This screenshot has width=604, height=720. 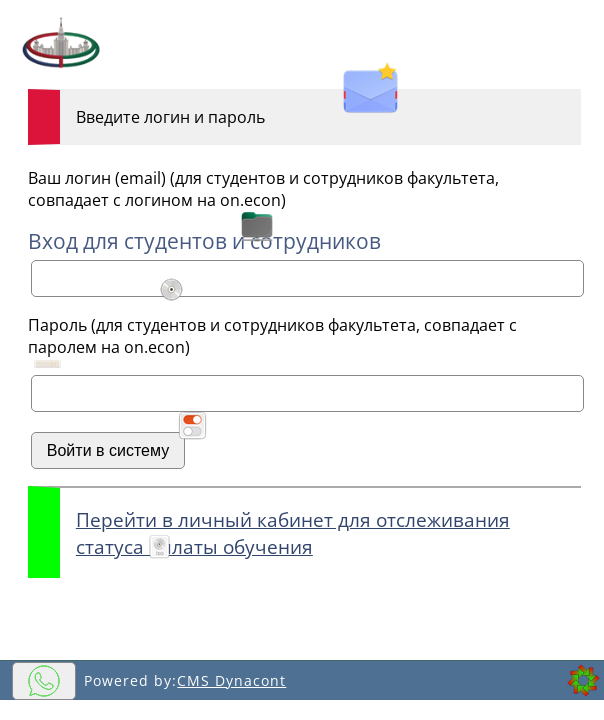 What do you see at coordinates (192, 425) in the screenshot?
I see `open system settings` at bounding box center [192, 425].